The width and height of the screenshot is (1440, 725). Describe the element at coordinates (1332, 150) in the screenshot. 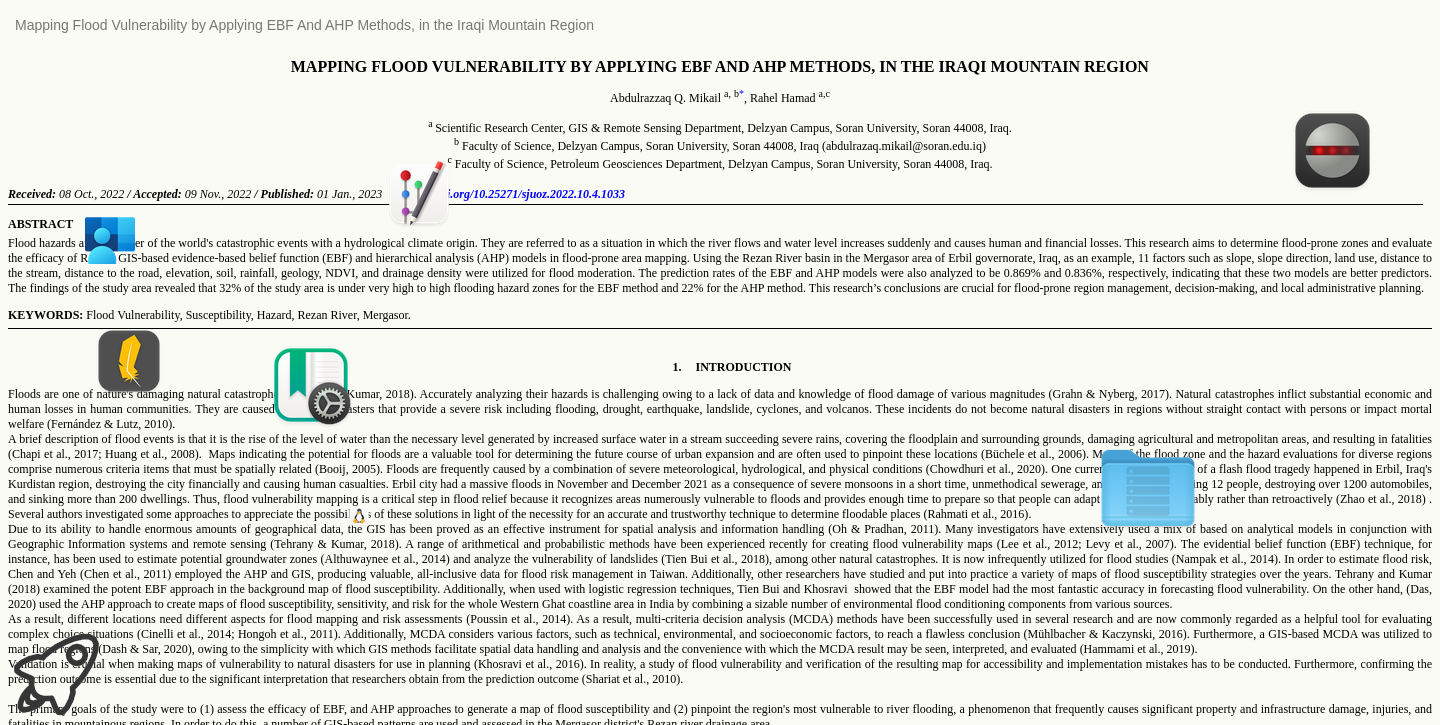

I see `launch gnome robots game` at that location.